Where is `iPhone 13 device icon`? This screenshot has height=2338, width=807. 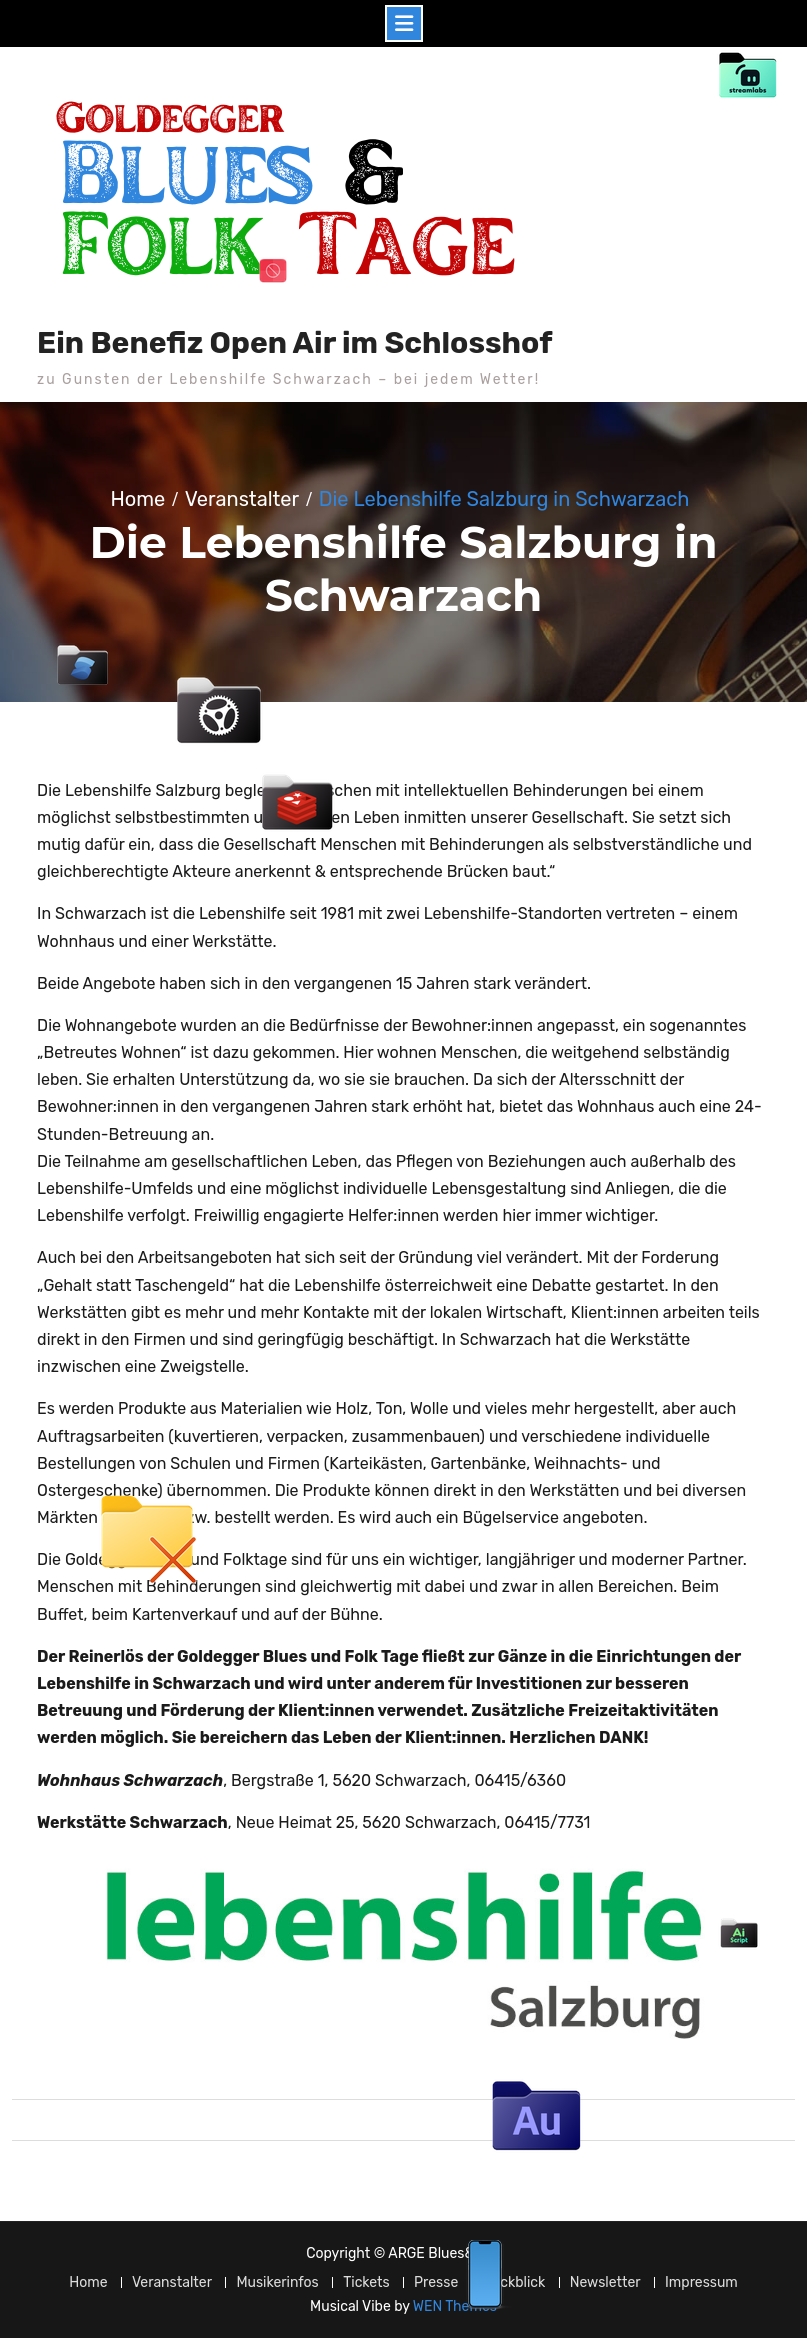 iPhone 13 device icon is located at coordinates (485, 2275).